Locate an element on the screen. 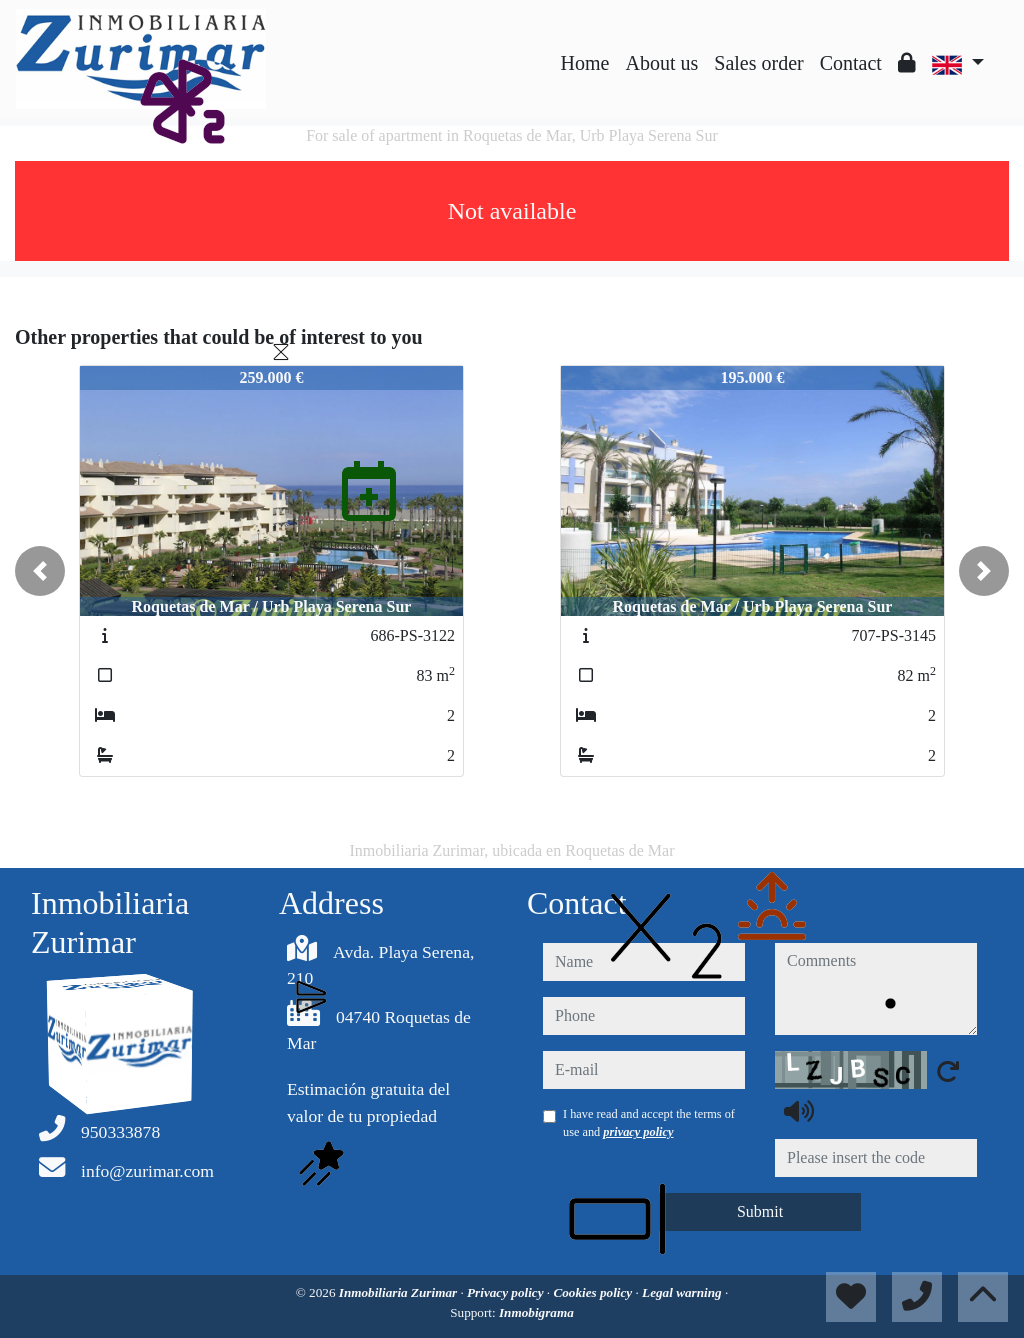 The image size is (1024, 1338). set a morning alarm or wake-up time is located at coordinates (772, 906).